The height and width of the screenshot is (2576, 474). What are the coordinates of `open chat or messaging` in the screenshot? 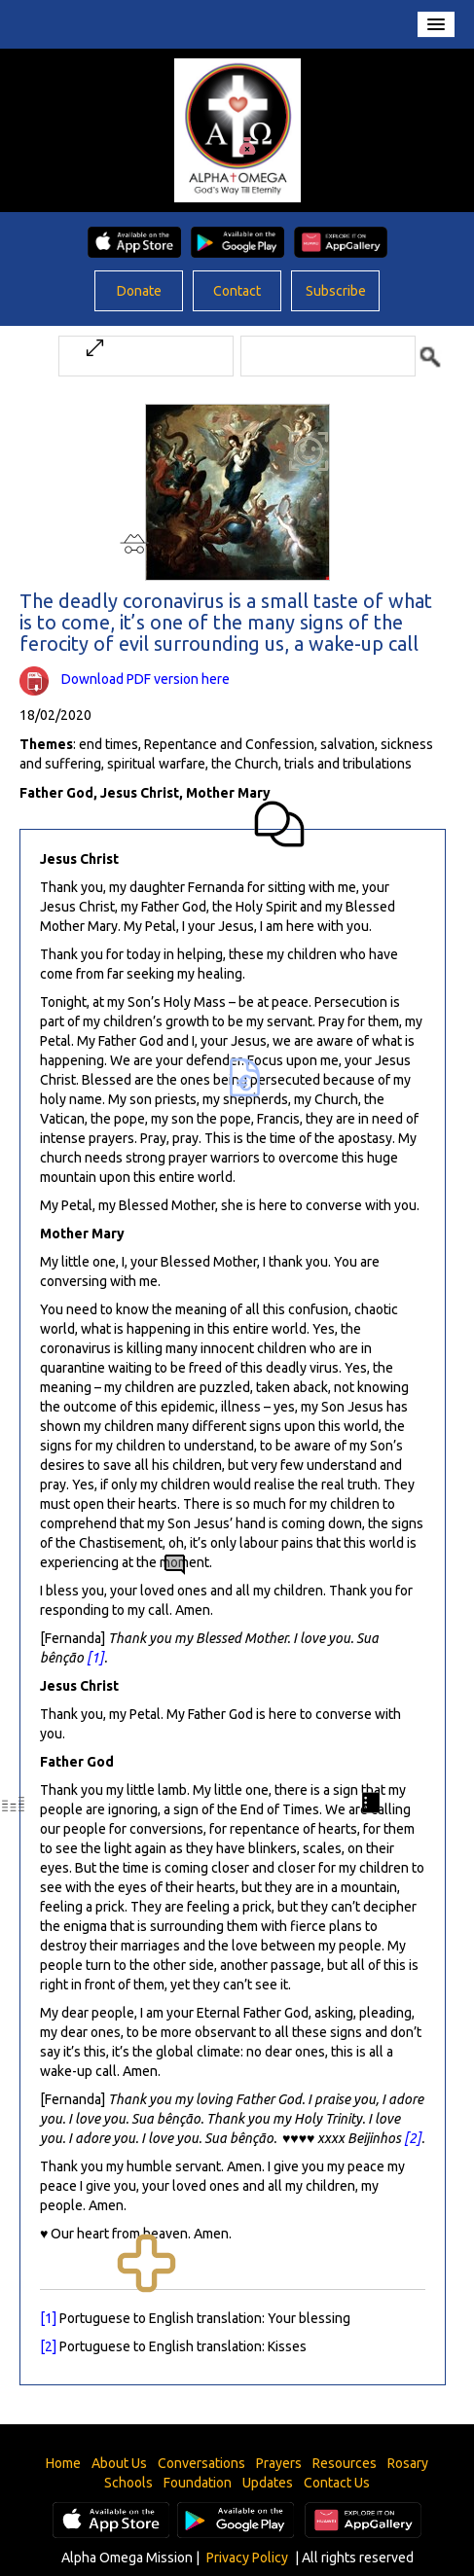 It's located at (279, 824).